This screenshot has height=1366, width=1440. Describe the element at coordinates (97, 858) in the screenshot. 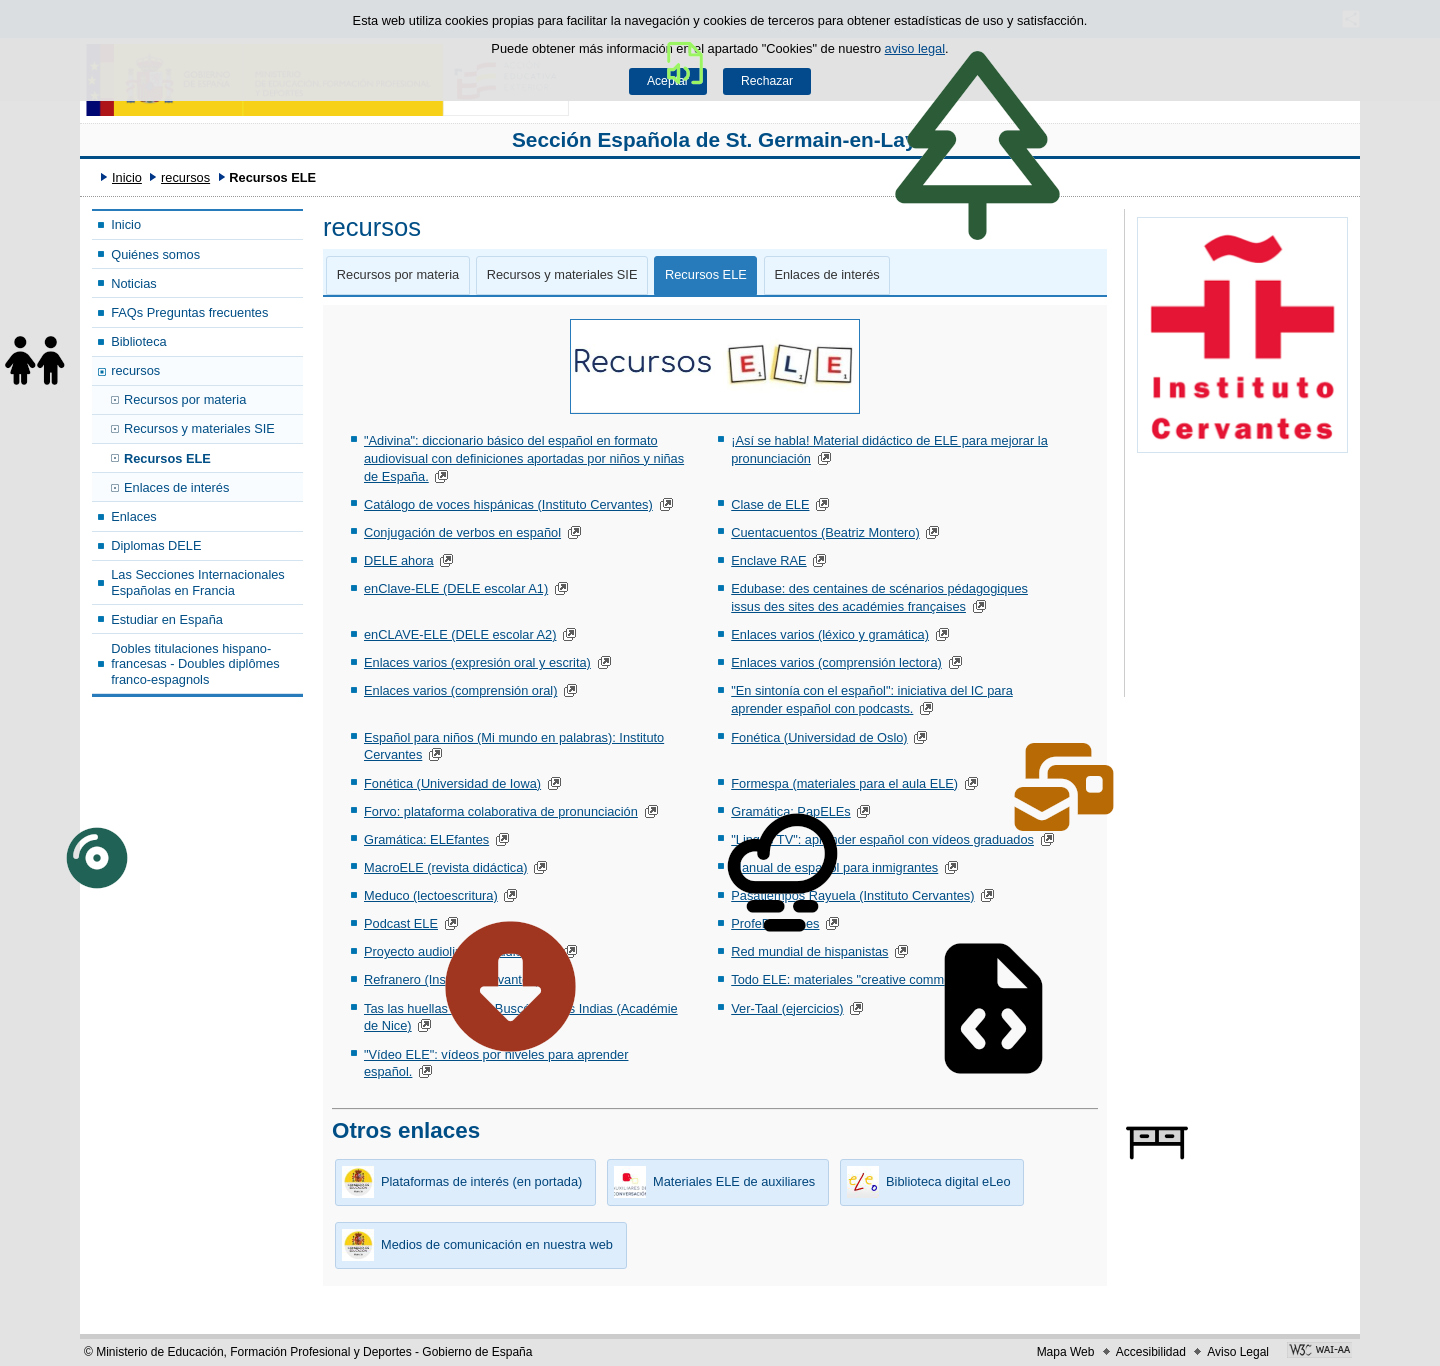

I see `access music or audio library` at that location.